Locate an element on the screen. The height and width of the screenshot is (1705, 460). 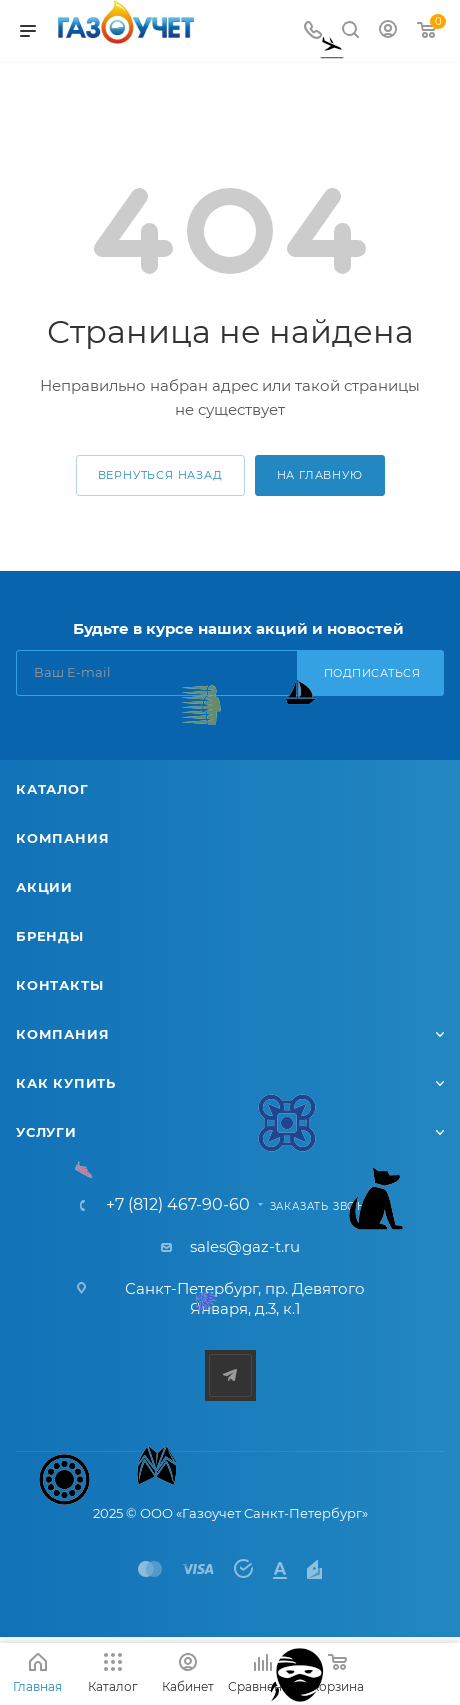
indicates incoming flight arrival is located at coordinates (332, 48).